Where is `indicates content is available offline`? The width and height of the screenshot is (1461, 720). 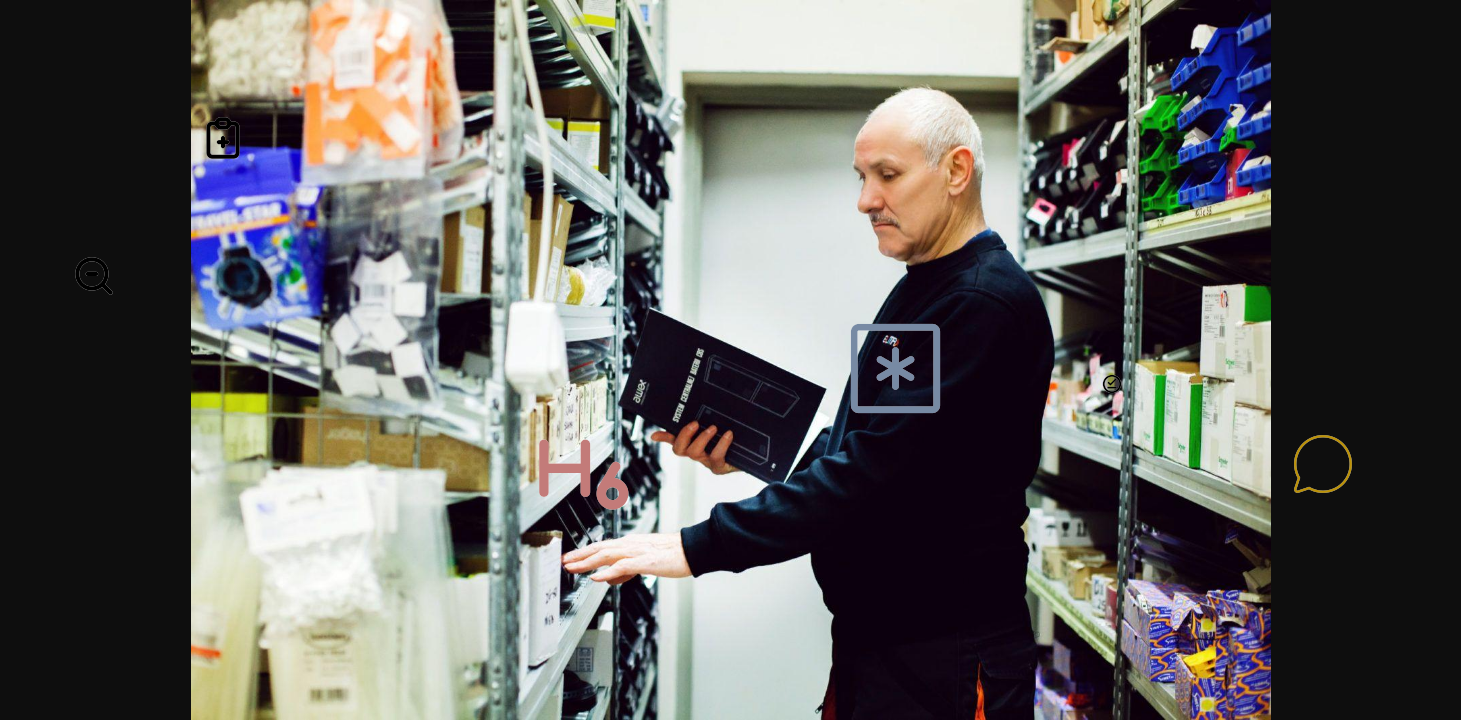 indicates content is available offline is located at coordinates (1112, 384).